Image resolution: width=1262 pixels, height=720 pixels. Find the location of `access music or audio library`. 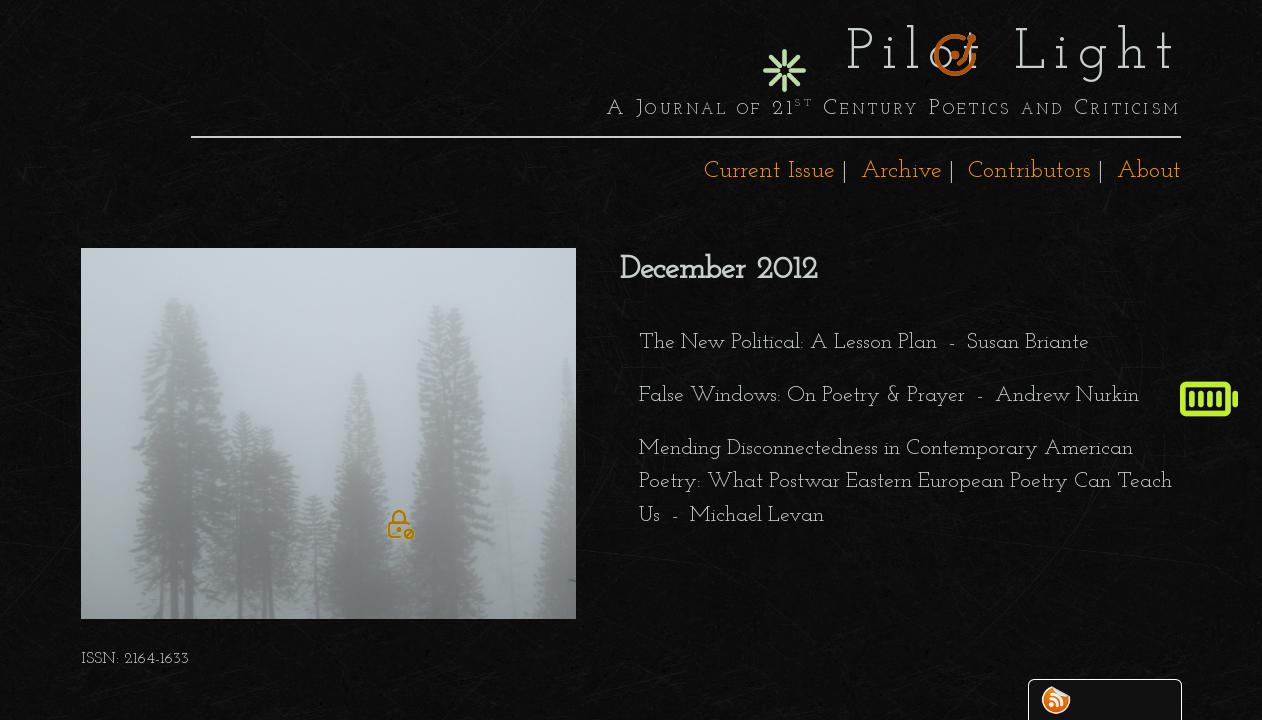

access music or audio library is located at coordinates (955, 55).